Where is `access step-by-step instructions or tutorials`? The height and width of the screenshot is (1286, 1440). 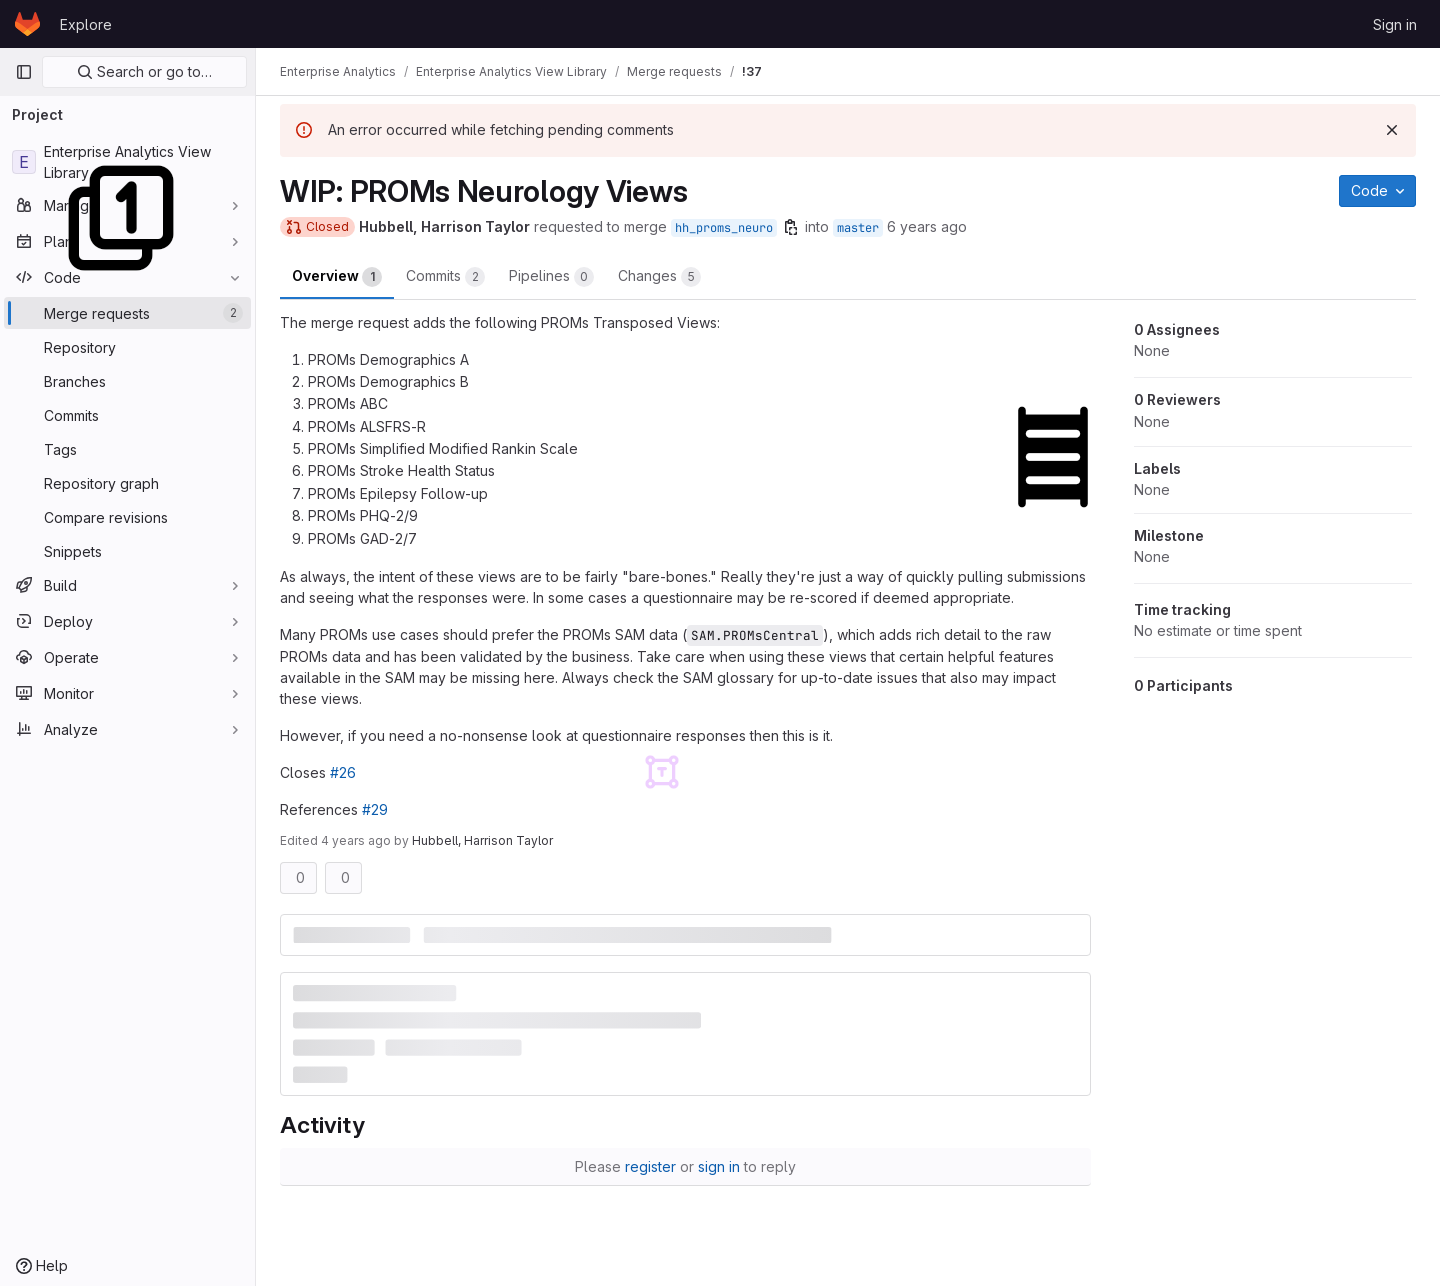 access step-by-step instructions or tutorials is located at coordinates (1053, 457).